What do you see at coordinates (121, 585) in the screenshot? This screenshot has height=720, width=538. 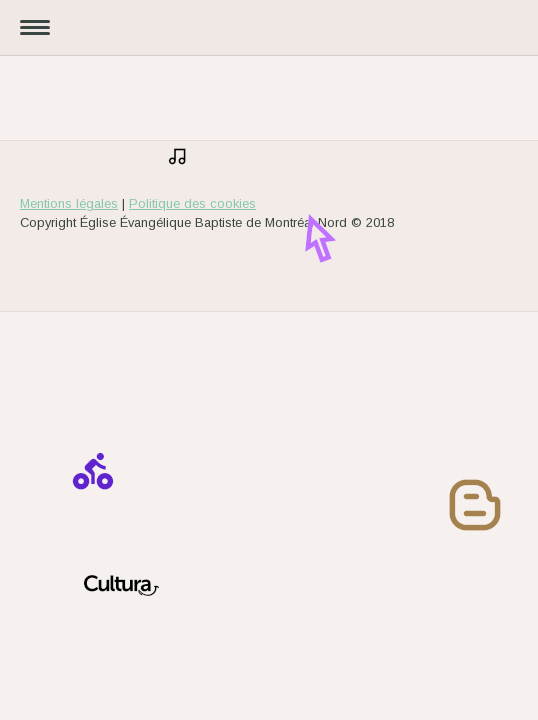 I see `navigate to the Cultura website or app` at bounding box center [121, 585].